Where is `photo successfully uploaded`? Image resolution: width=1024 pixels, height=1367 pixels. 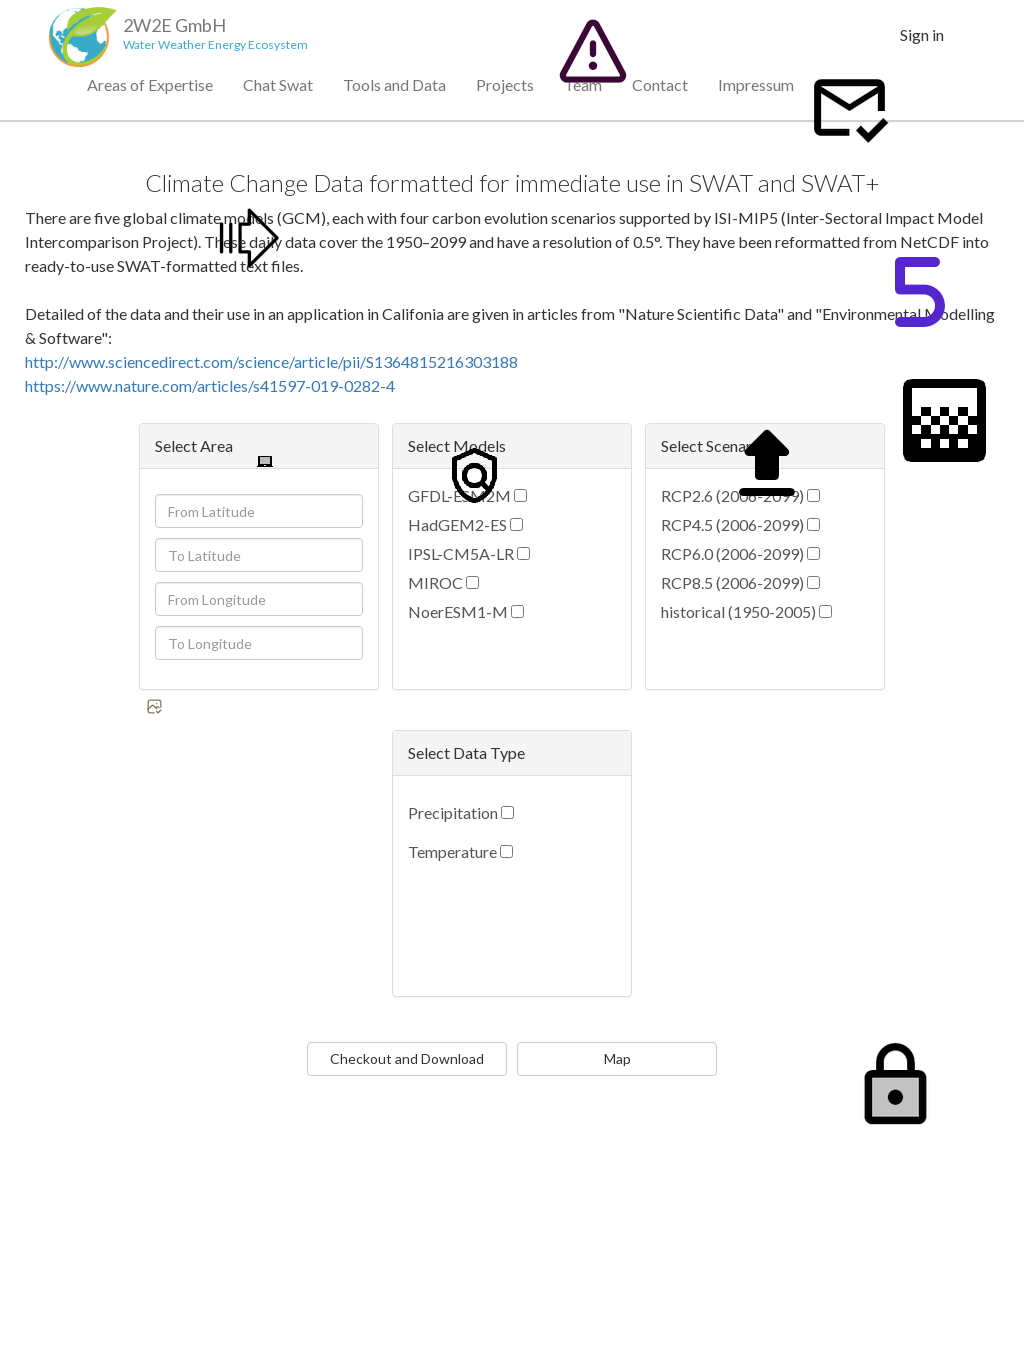
photo successfully uploaded is located at coordinates (154, 706).